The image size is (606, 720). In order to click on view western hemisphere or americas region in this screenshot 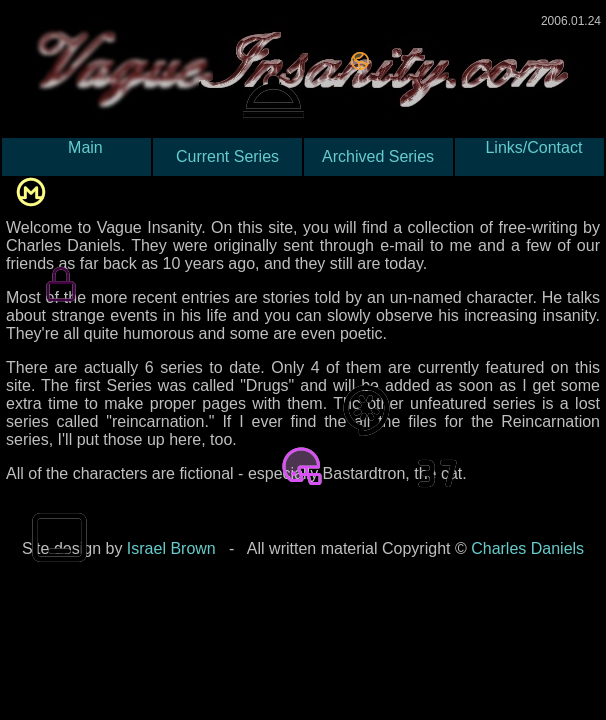, I will do `click(360, 61)`.